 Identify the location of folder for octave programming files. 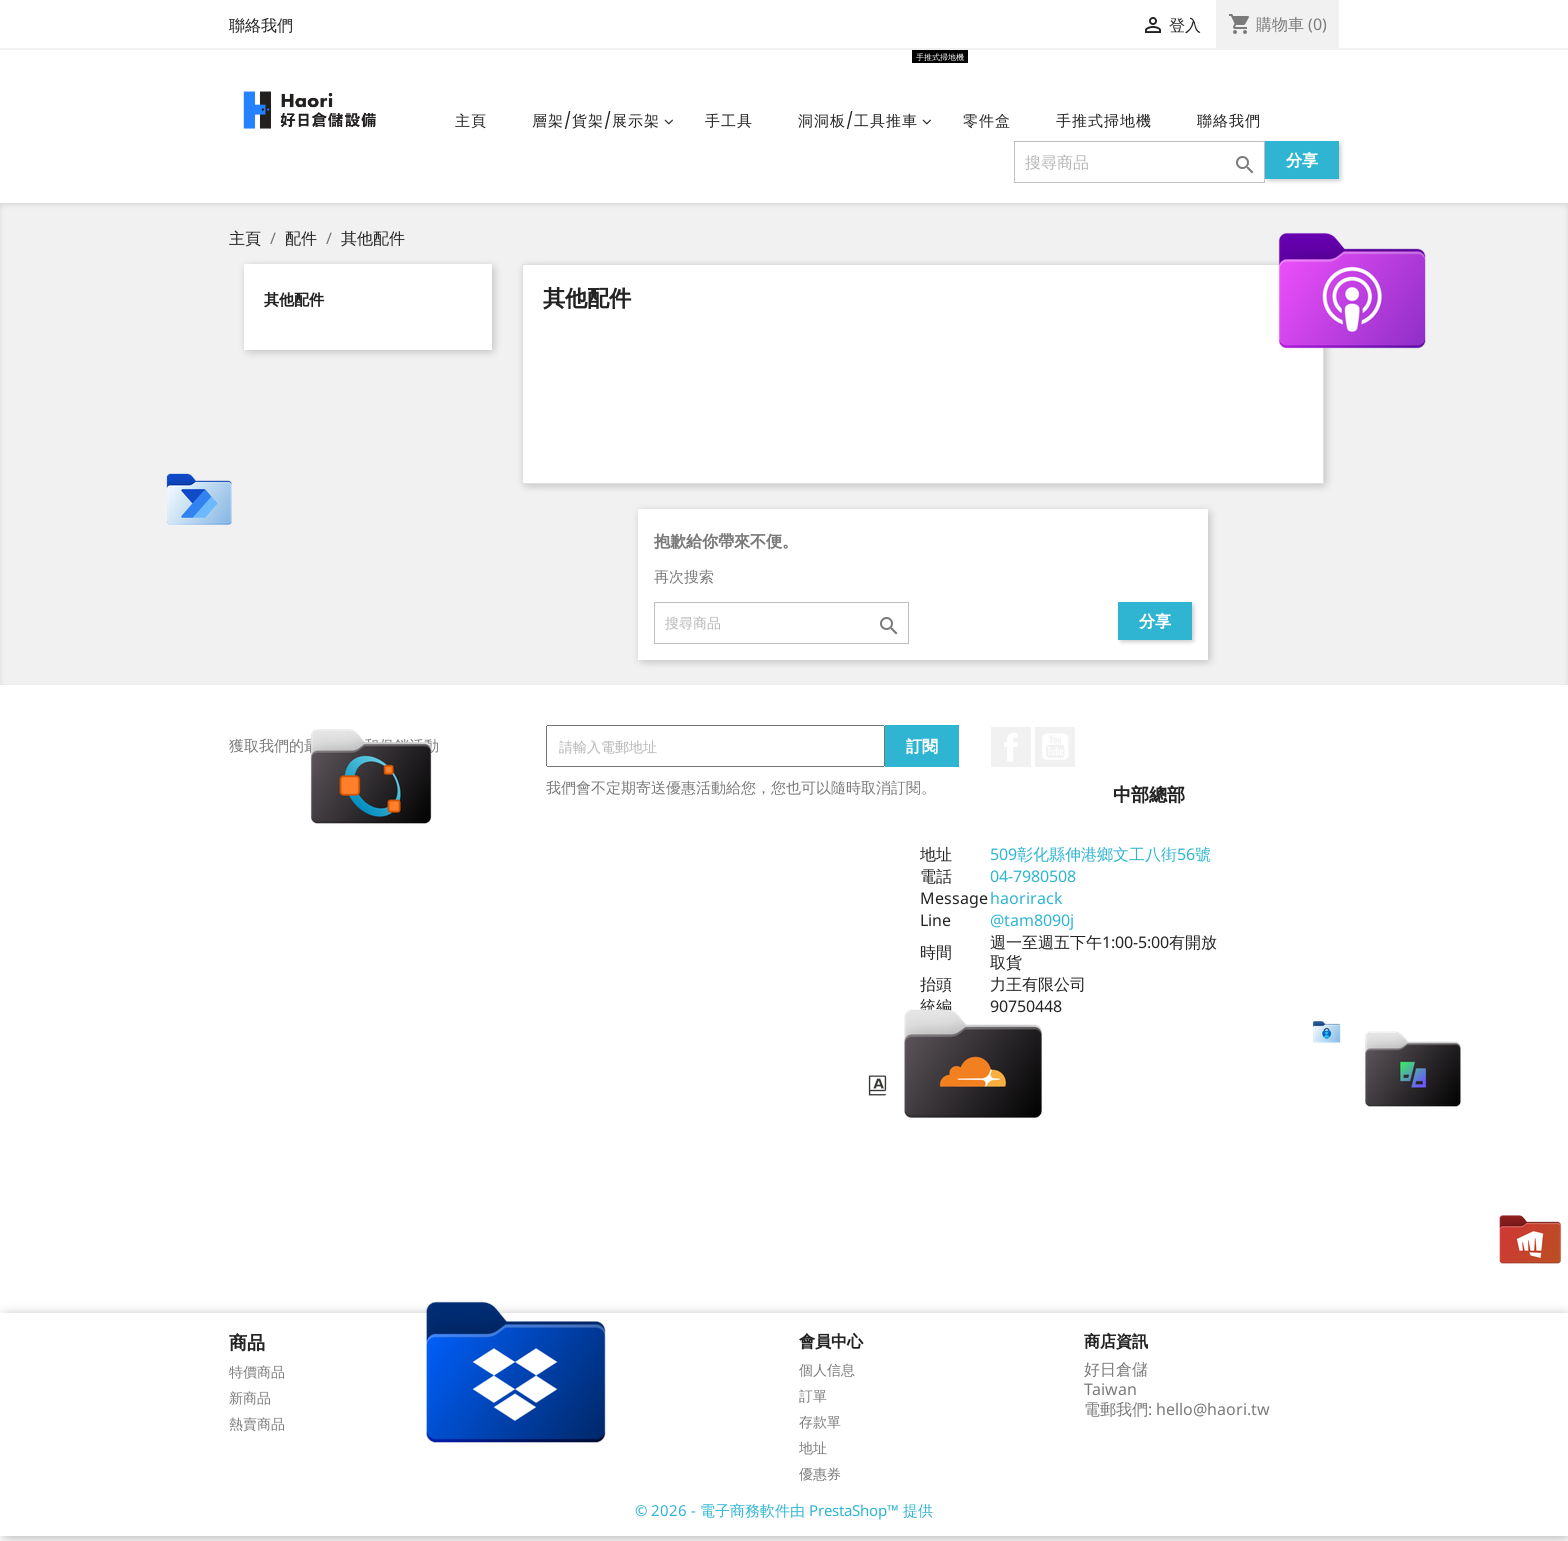
(370, 779).